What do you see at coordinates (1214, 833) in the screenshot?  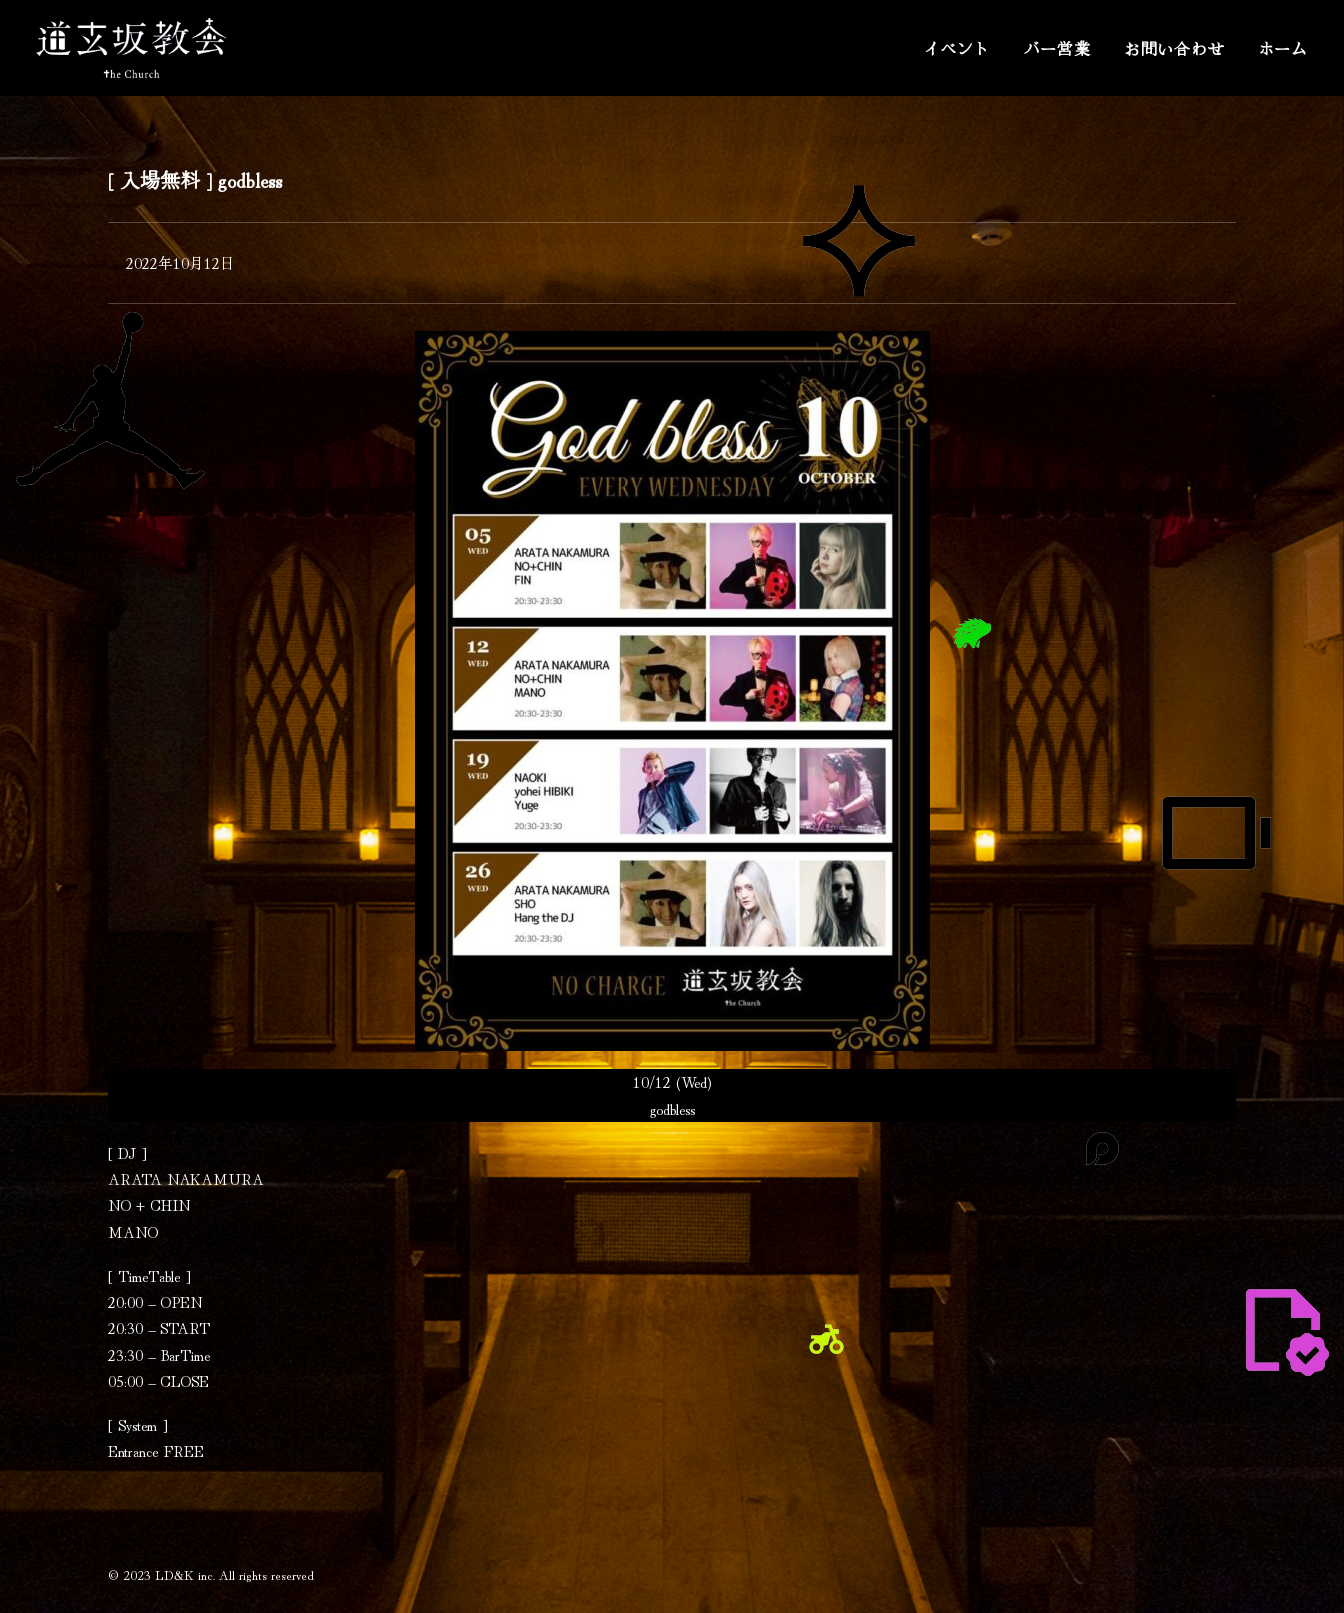 I see `view current battery level` at bounding box center [1214, 833].